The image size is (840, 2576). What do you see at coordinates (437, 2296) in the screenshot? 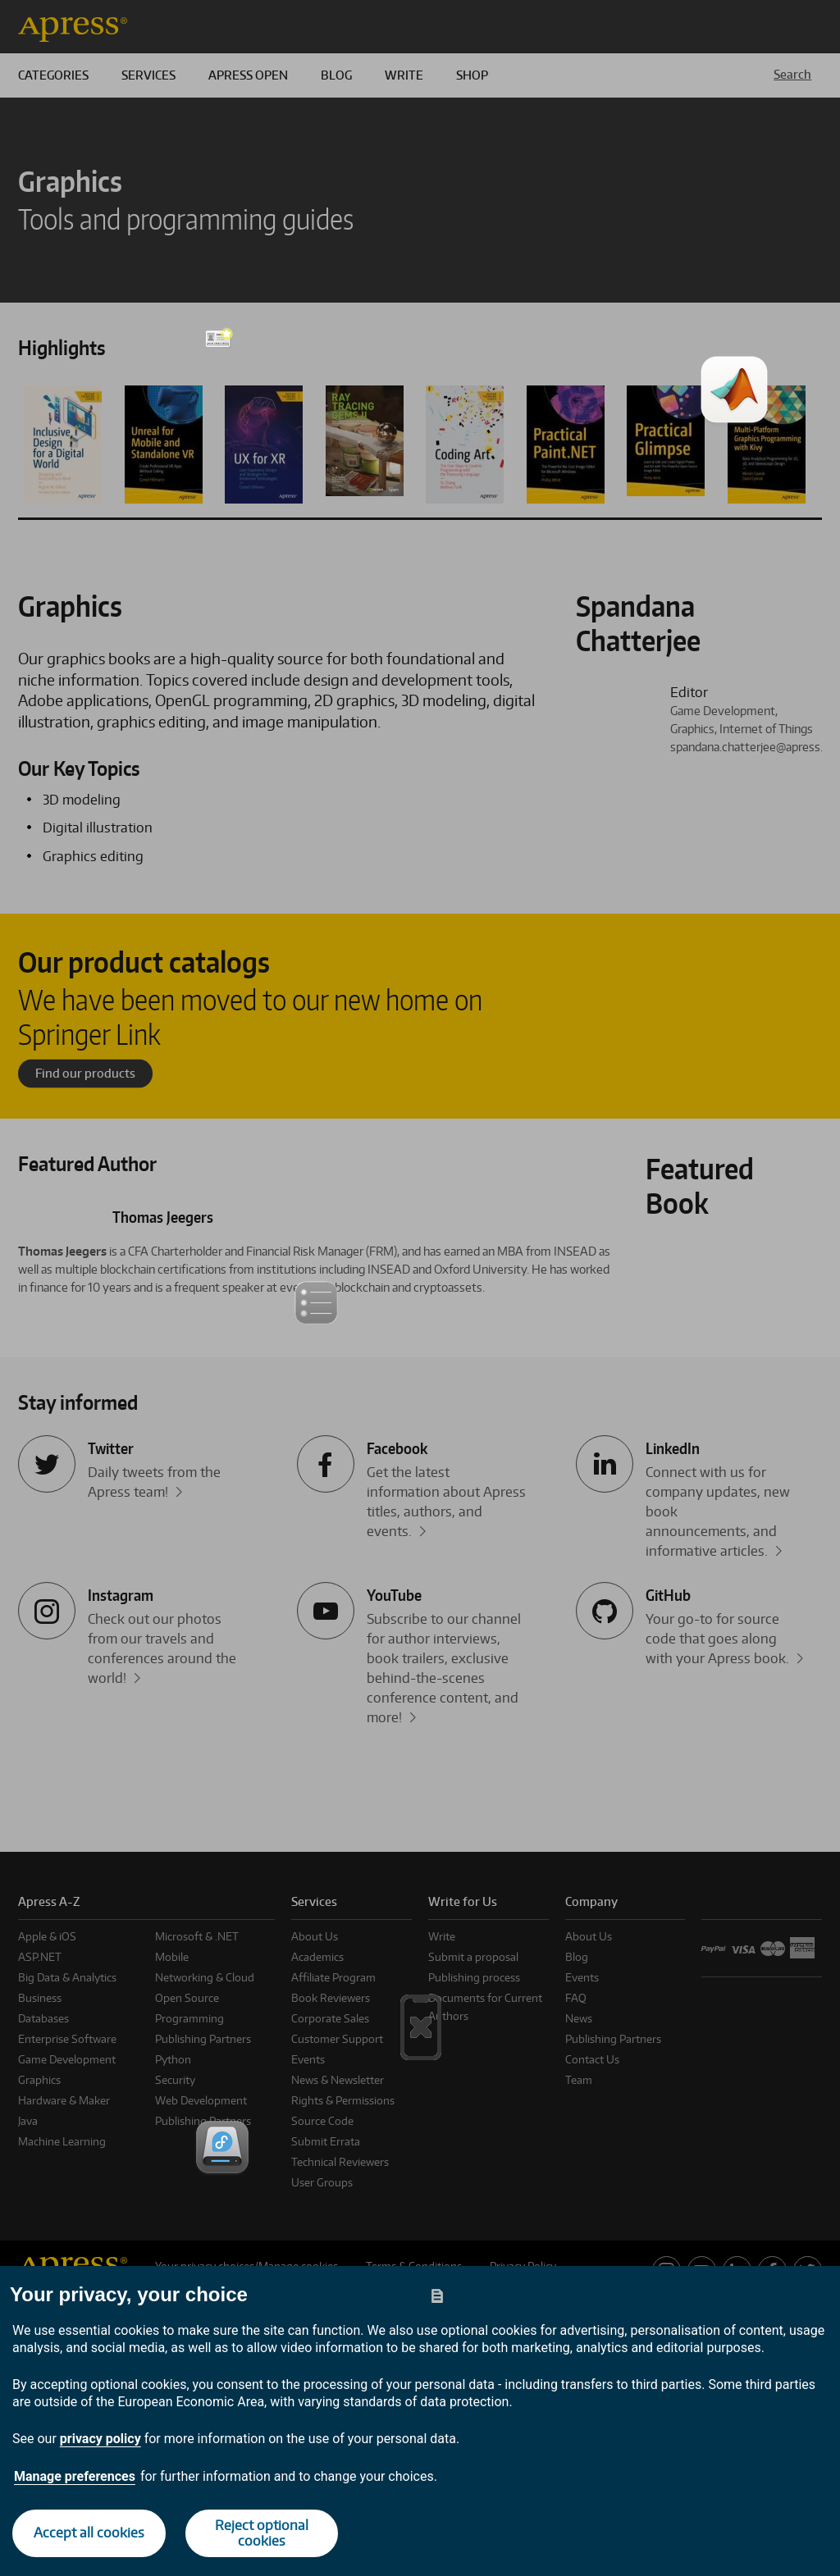
I see `select all items in a document or list` at bounding box center [437, 2296].